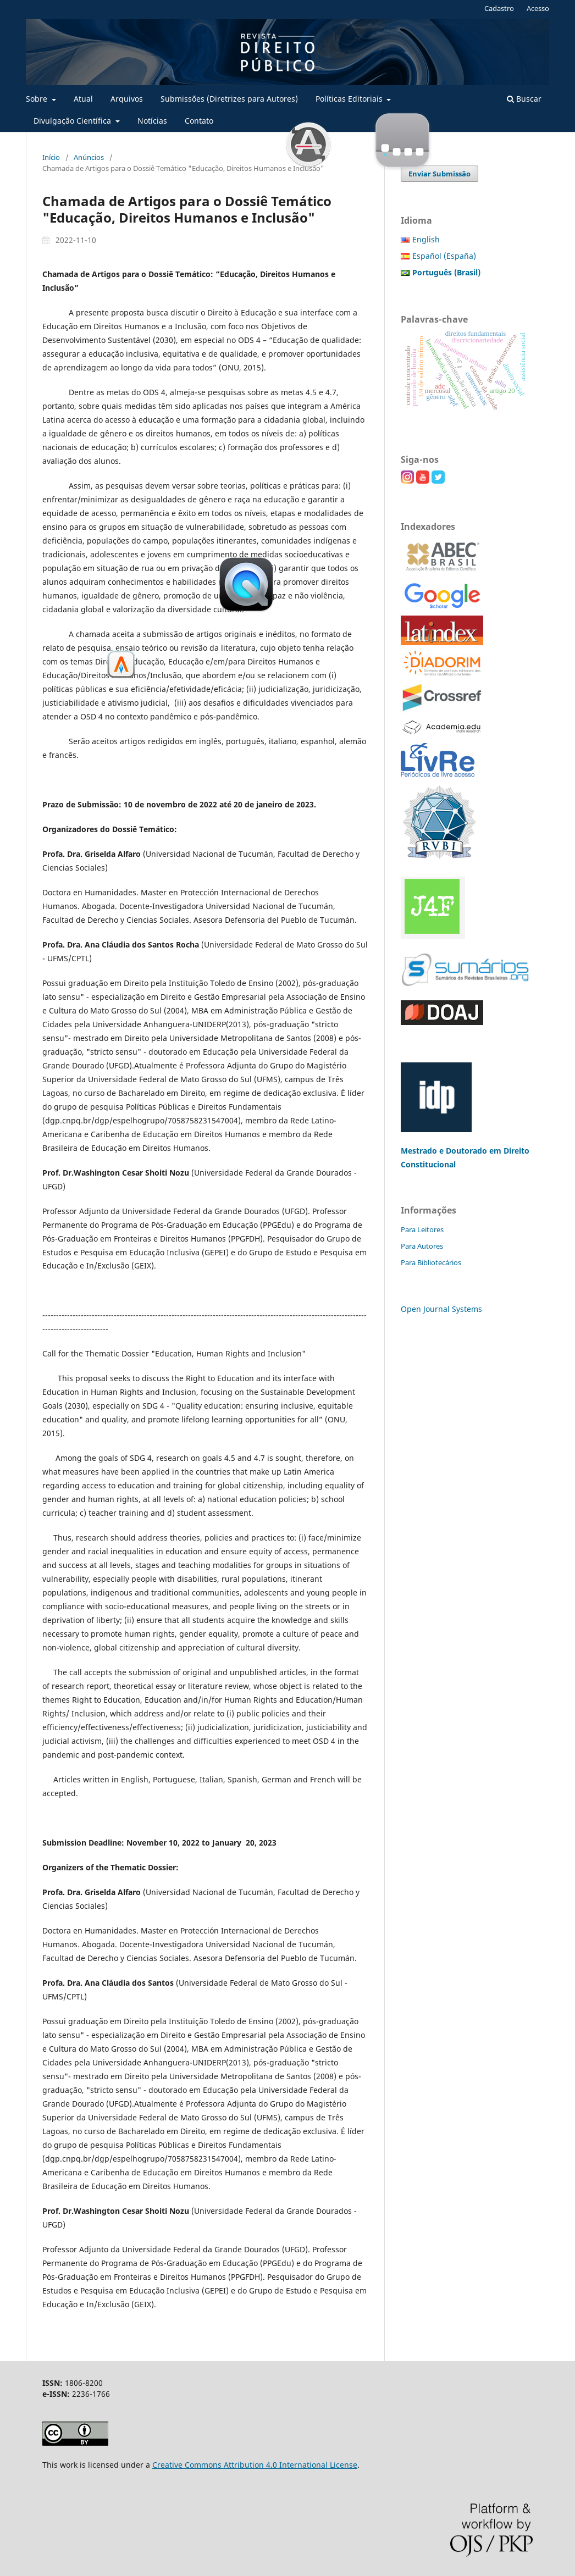 The width and height of the screenshot is (575, 2576). Describe the element at coordinates (402, 141) in the screenshot. I see `manage cinnamon desktop applets` at that location.